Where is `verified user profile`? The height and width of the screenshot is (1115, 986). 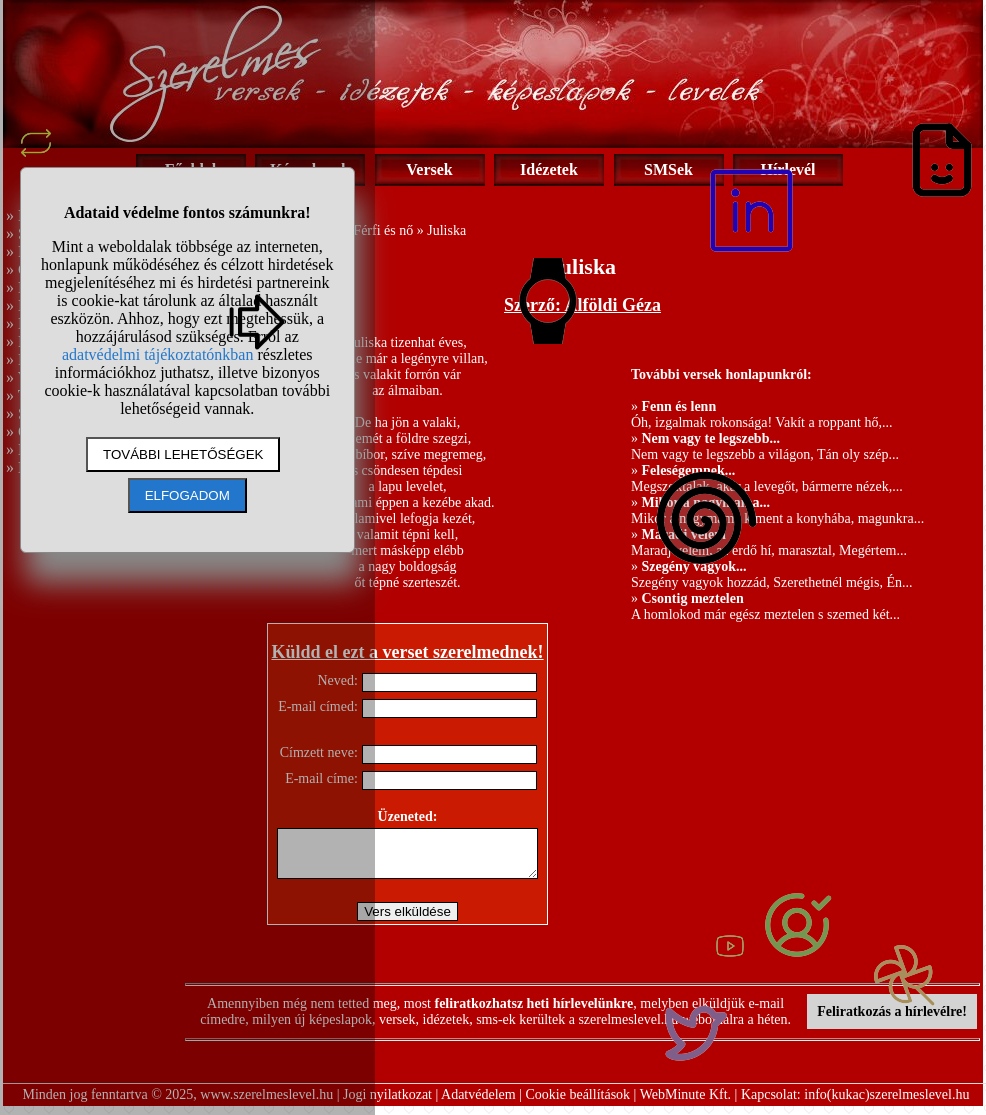 verified user profile is located at coordinates (797, 925).